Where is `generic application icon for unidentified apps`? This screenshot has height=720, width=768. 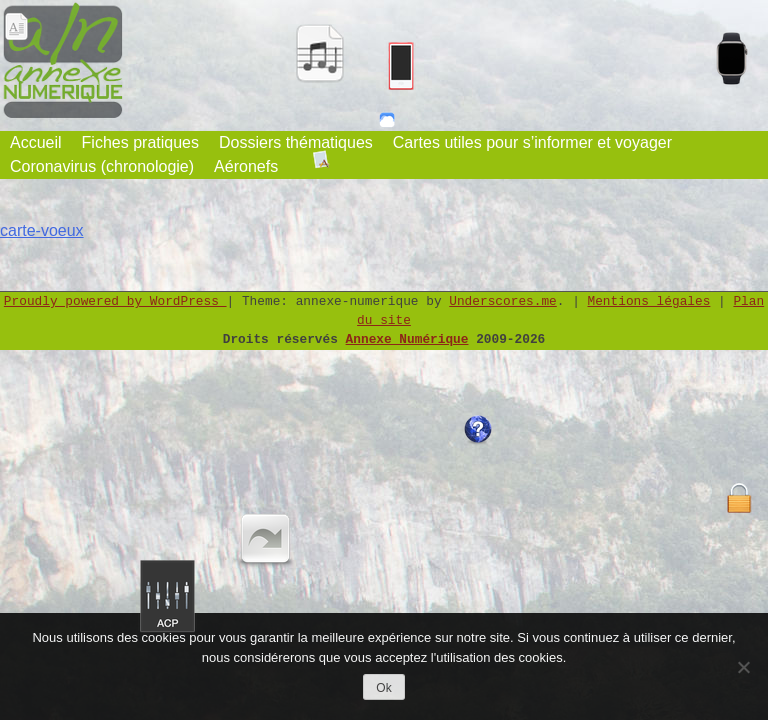
generic application icon for unidentified apps is located at coordinates (320, 159).